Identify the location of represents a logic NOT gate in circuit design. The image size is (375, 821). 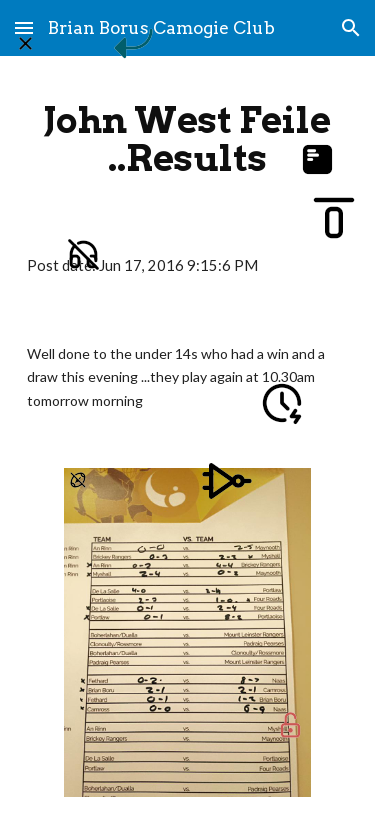
(227, 481).